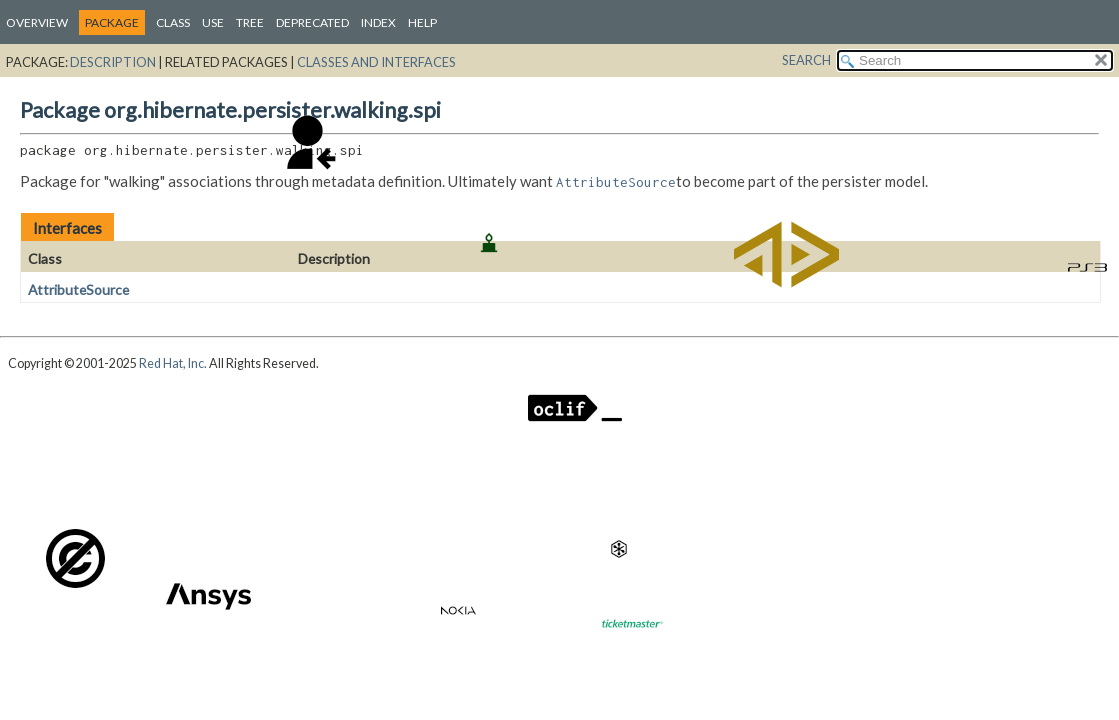 The width and height of the screenshot is (1119, 720). Describe the element at coordinates (208, 596) in the screenshot. I see `ansys engineering simulation software logo` at that location.